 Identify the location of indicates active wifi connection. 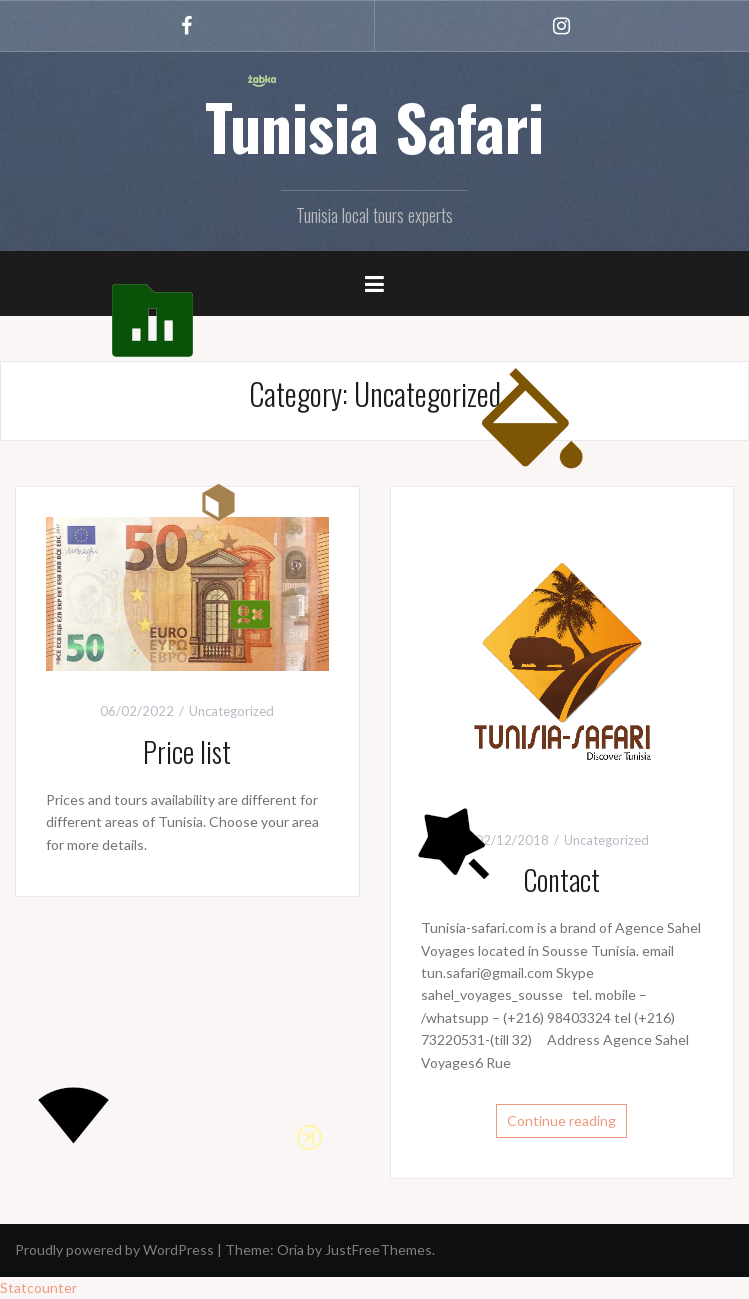
(73, 1115).